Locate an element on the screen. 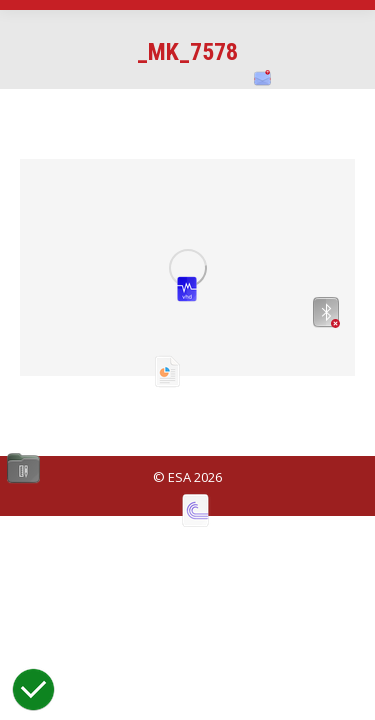  virtualbox virtual hard disk file is located at coordinates (187, 289).